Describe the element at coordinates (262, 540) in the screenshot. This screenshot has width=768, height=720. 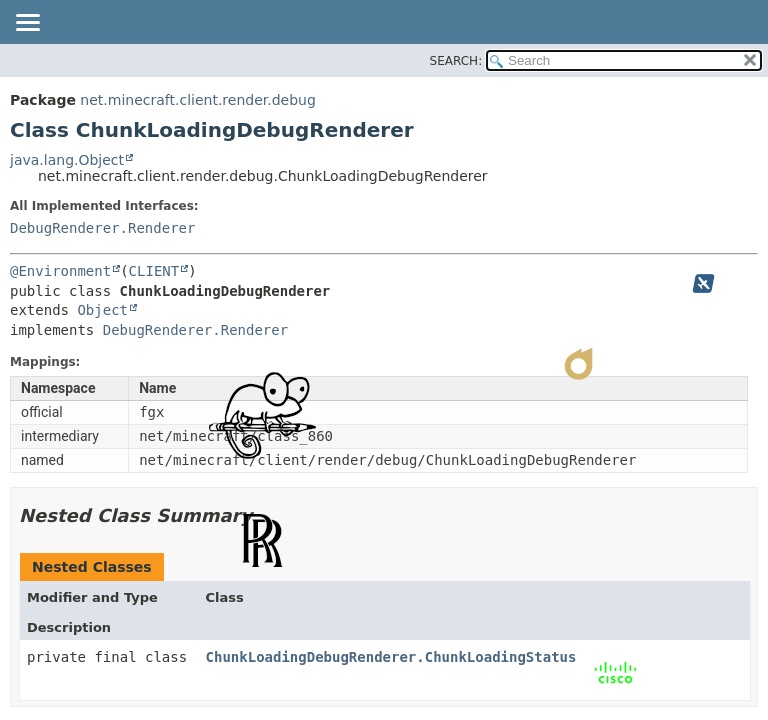
I see `rolls-royce brand logo` at that location.